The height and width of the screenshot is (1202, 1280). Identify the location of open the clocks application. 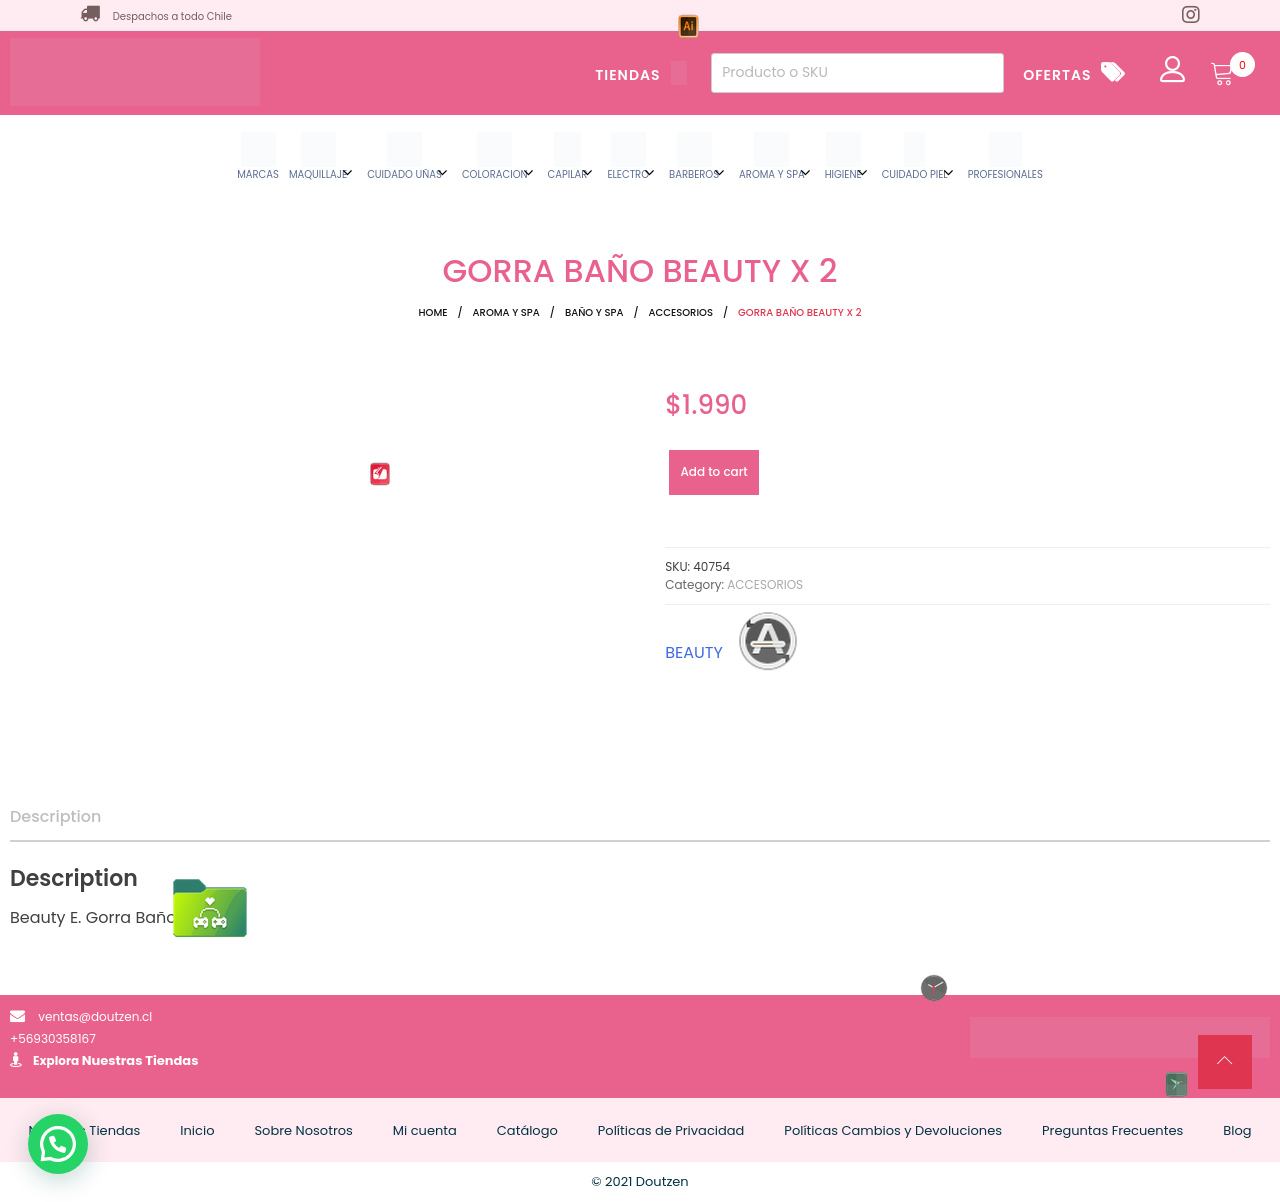
(934, 988).